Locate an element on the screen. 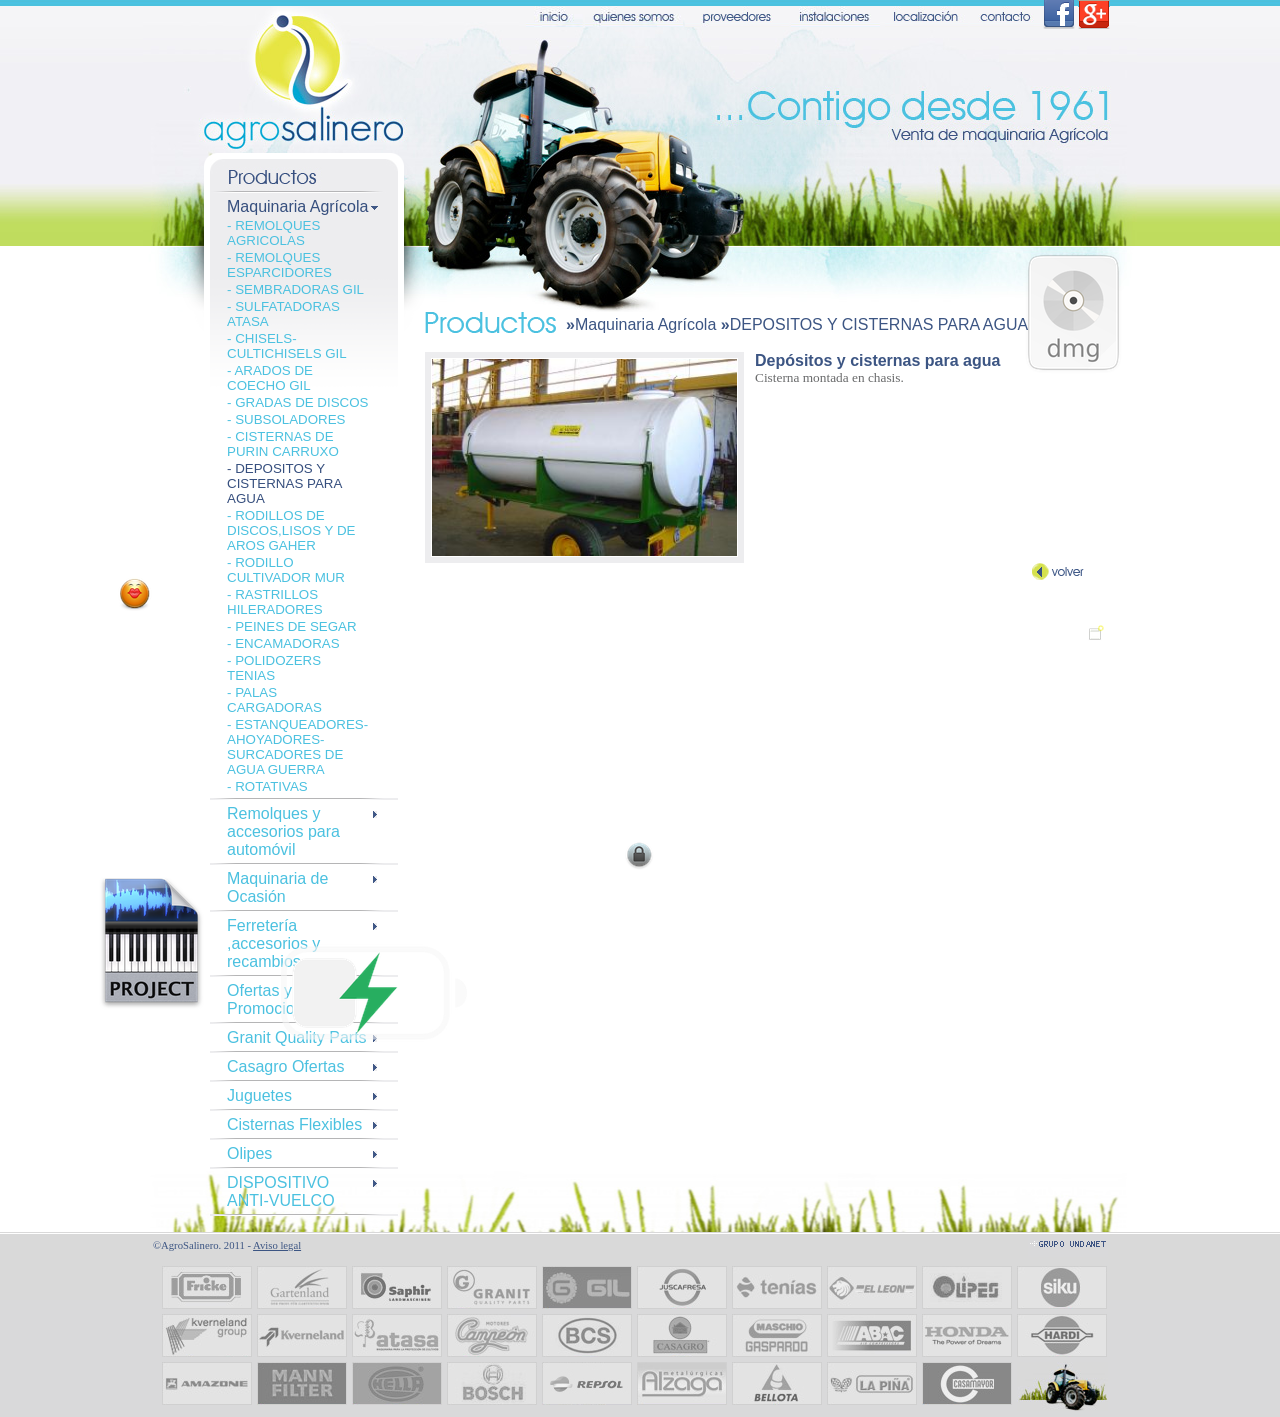  open a Logic Pro or GarageBand project file is located at coordinates (151, 943).